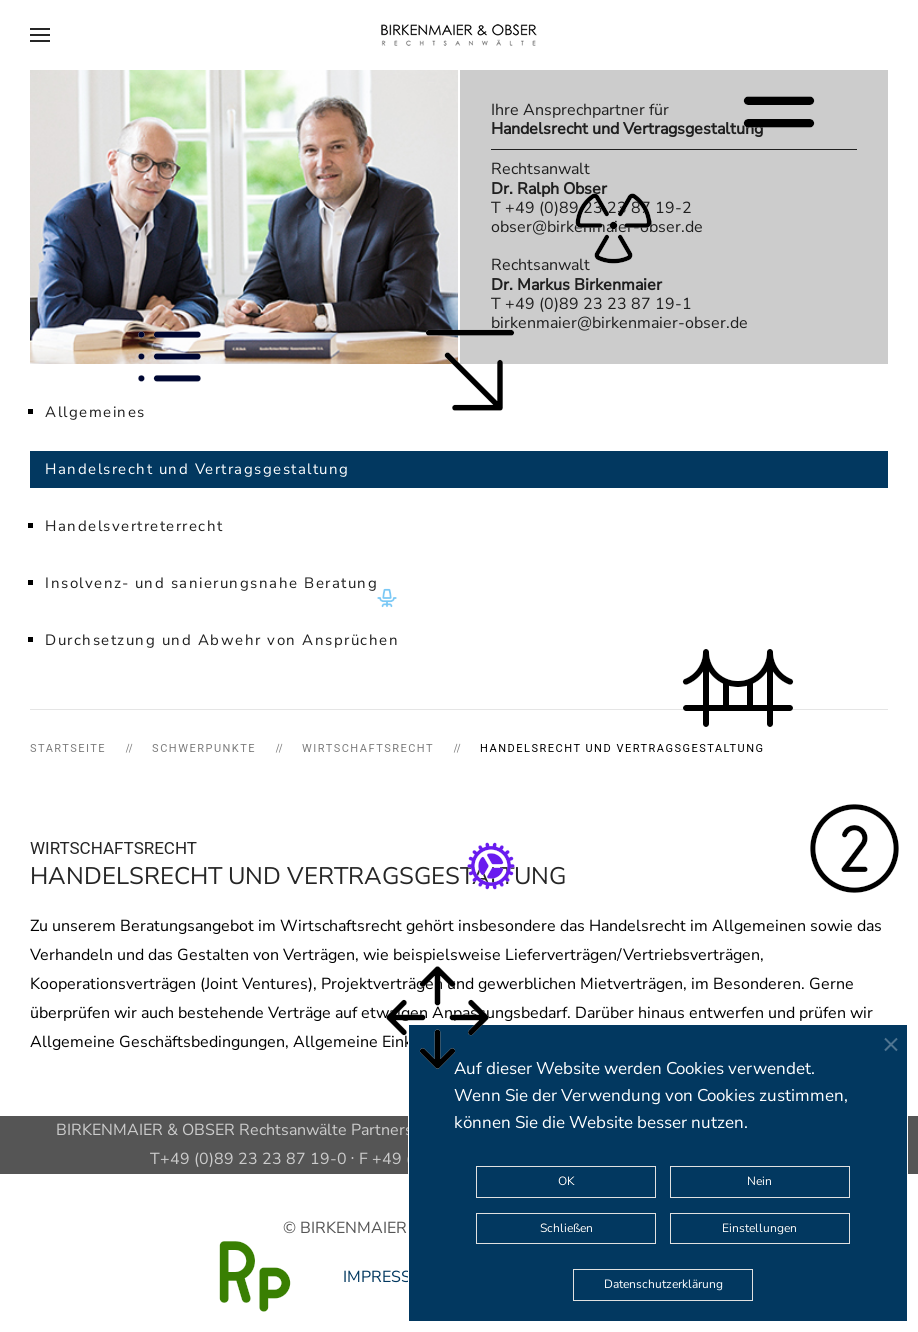  What do you see at coordinates (613, 225) in the screenshot?
I see `indicates radioactive or hazardous material warning` at bounding box center [613, 225].